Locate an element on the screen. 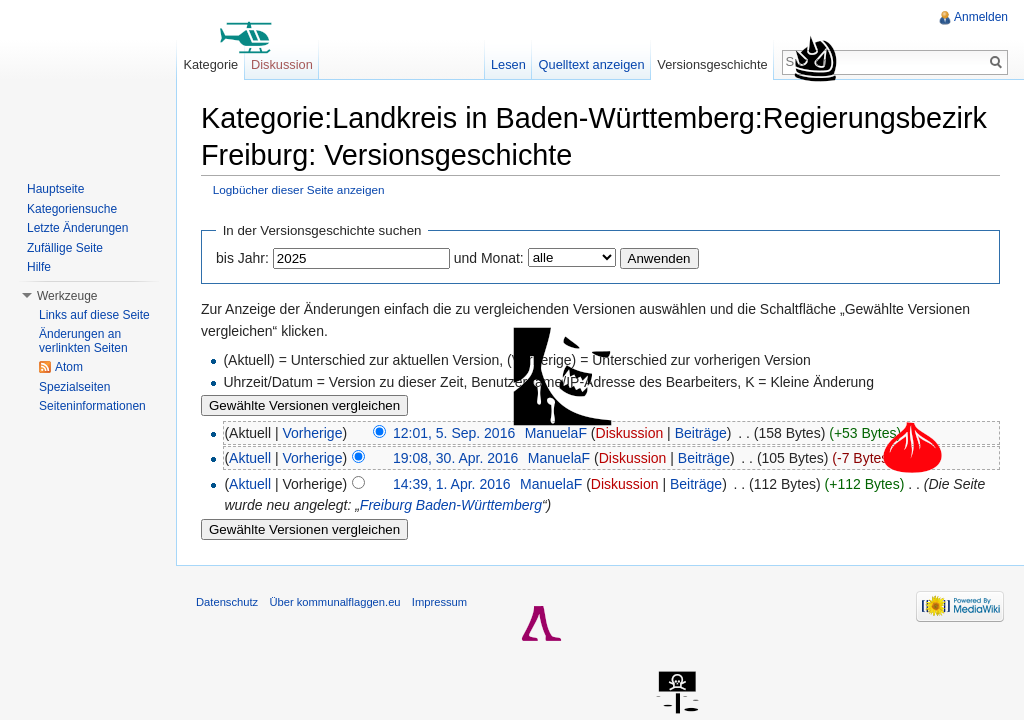 The width and height of the screenshot is (1024, 720). indicates a hazardous or danger zone in gameplay is located at coordinates (677, 692).